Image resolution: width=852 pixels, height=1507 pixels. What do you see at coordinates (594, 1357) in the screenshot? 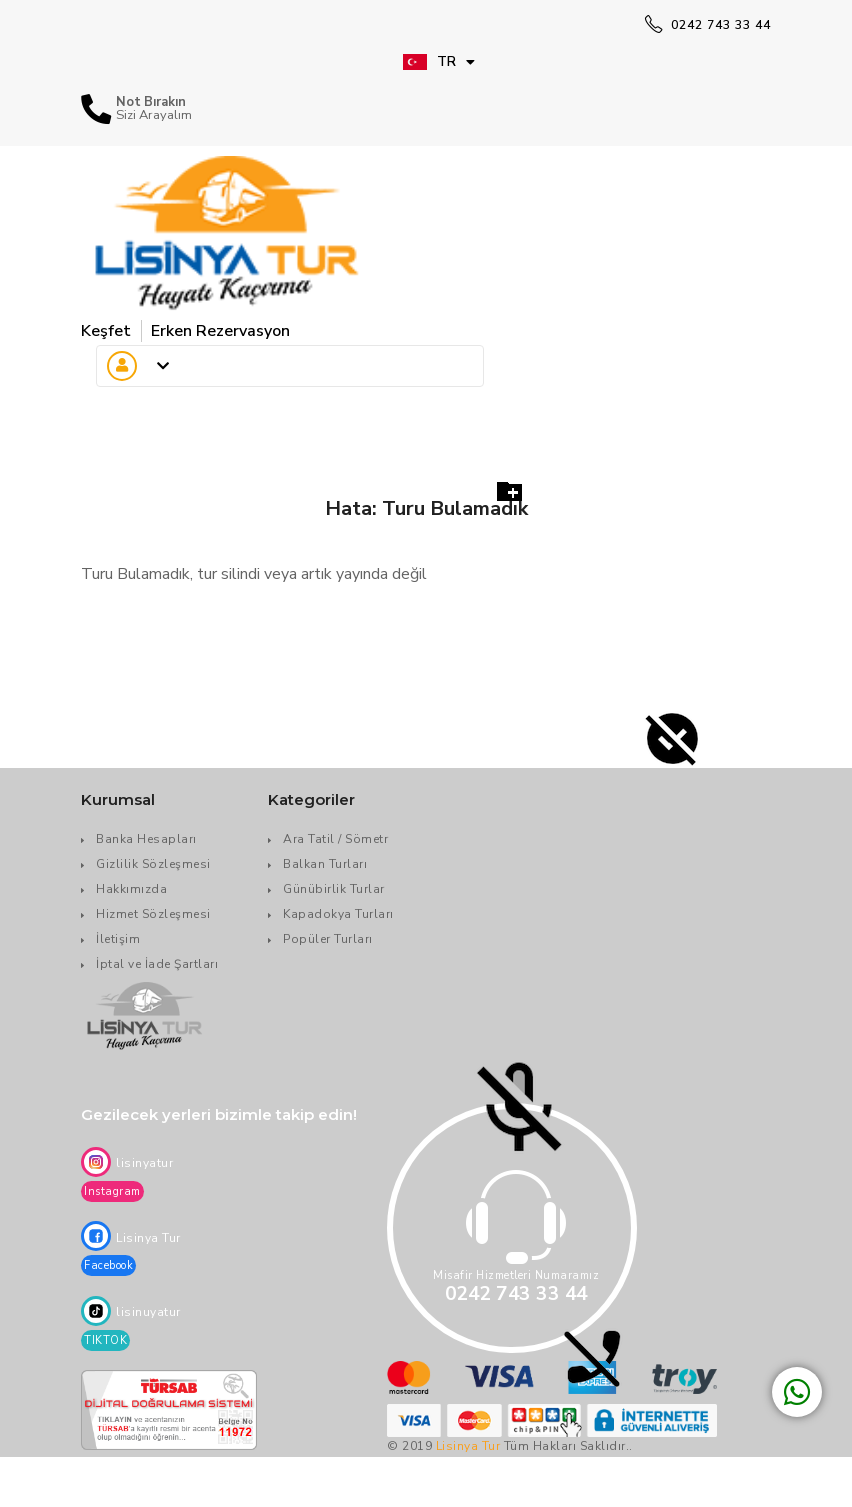
I see `indicates phone calls are disabled or unavailable` at bounding box center [594, 1357].